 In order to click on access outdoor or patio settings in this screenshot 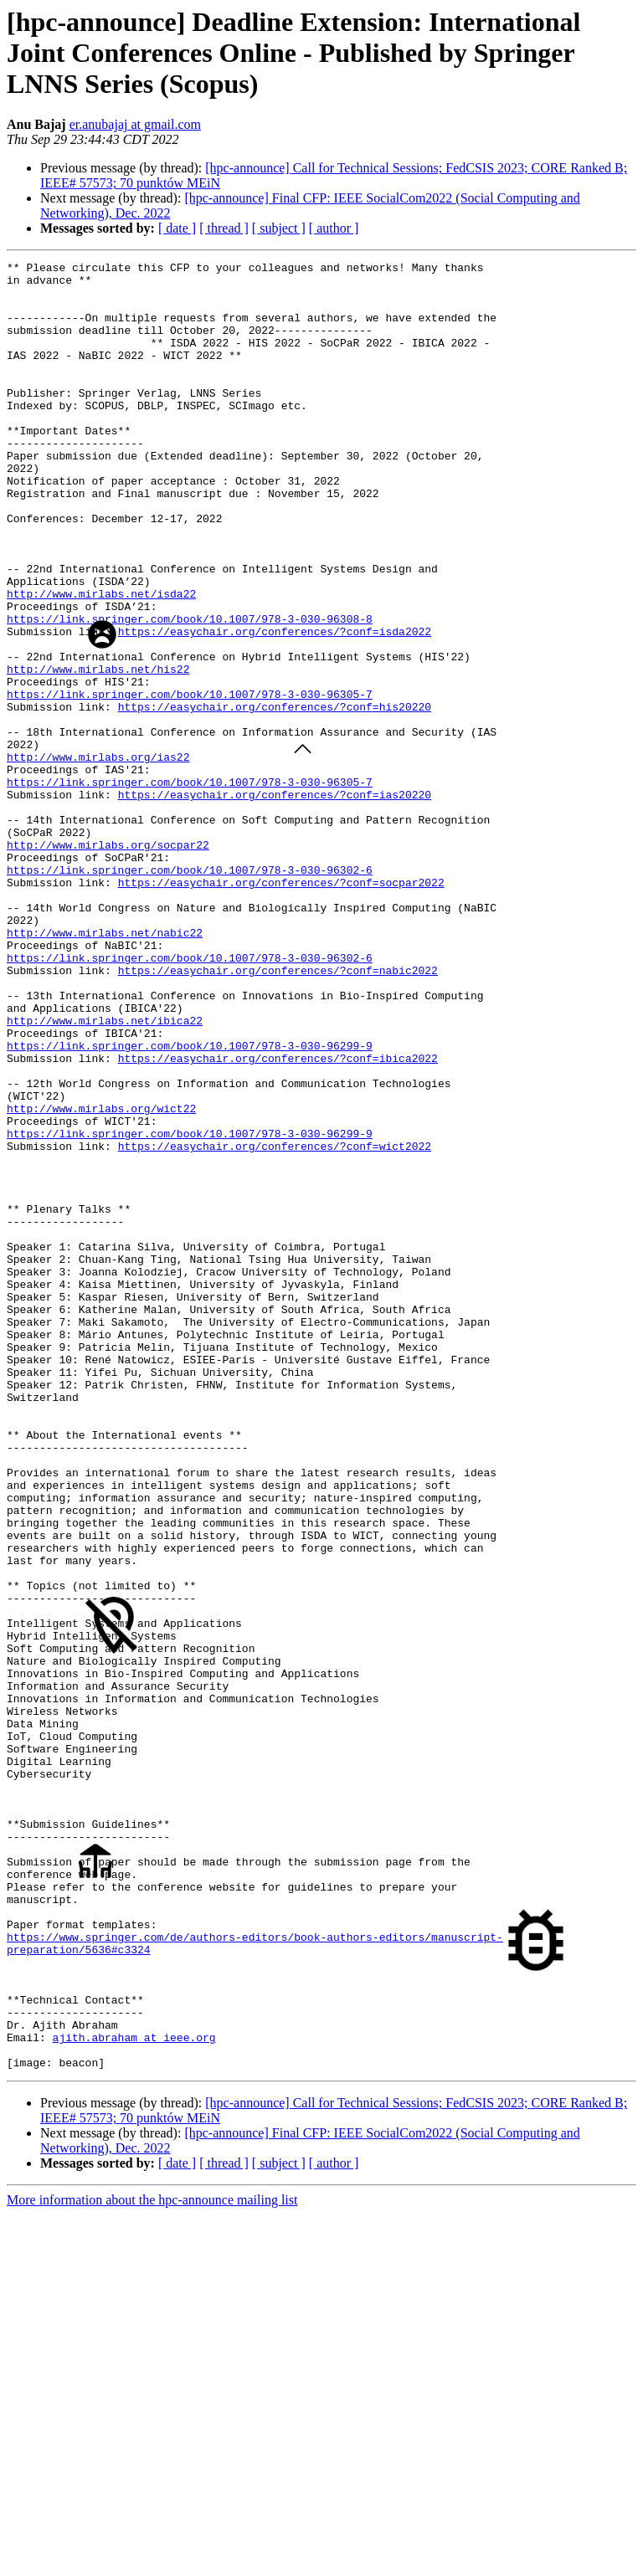, I will do `click(95, 1860)`.